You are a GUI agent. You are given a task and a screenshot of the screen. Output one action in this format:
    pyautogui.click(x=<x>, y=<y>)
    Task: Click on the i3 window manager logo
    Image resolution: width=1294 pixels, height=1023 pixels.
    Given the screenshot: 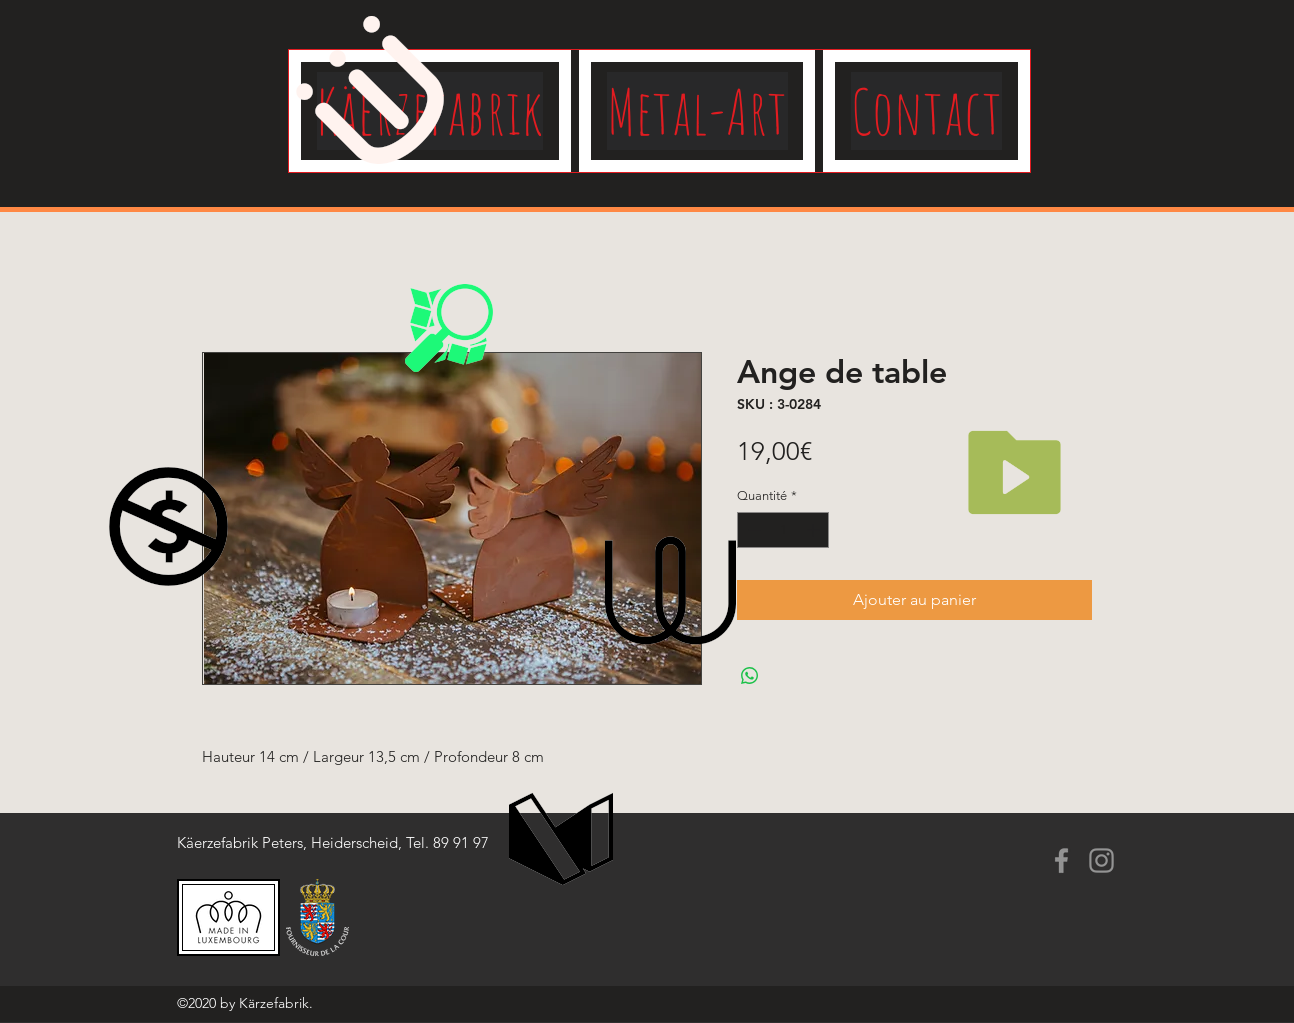 What is the action you would take?
    pyautogui.click(x=370, y=90)
    